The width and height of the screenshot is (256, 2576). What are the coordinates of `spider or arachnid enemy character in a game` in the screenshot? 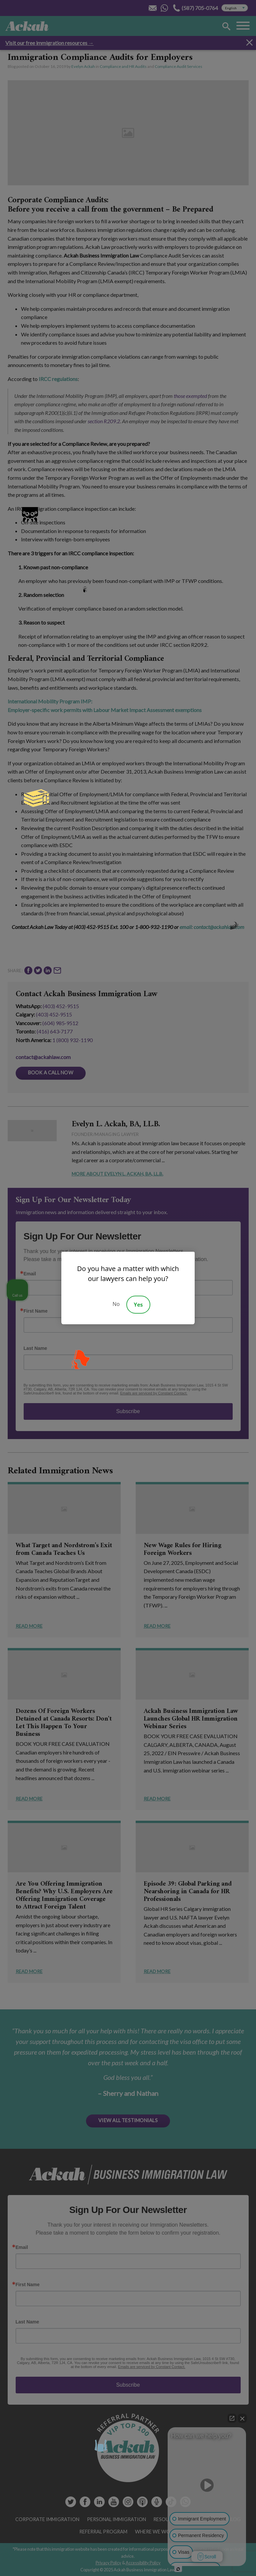 It's located at (30, 515).